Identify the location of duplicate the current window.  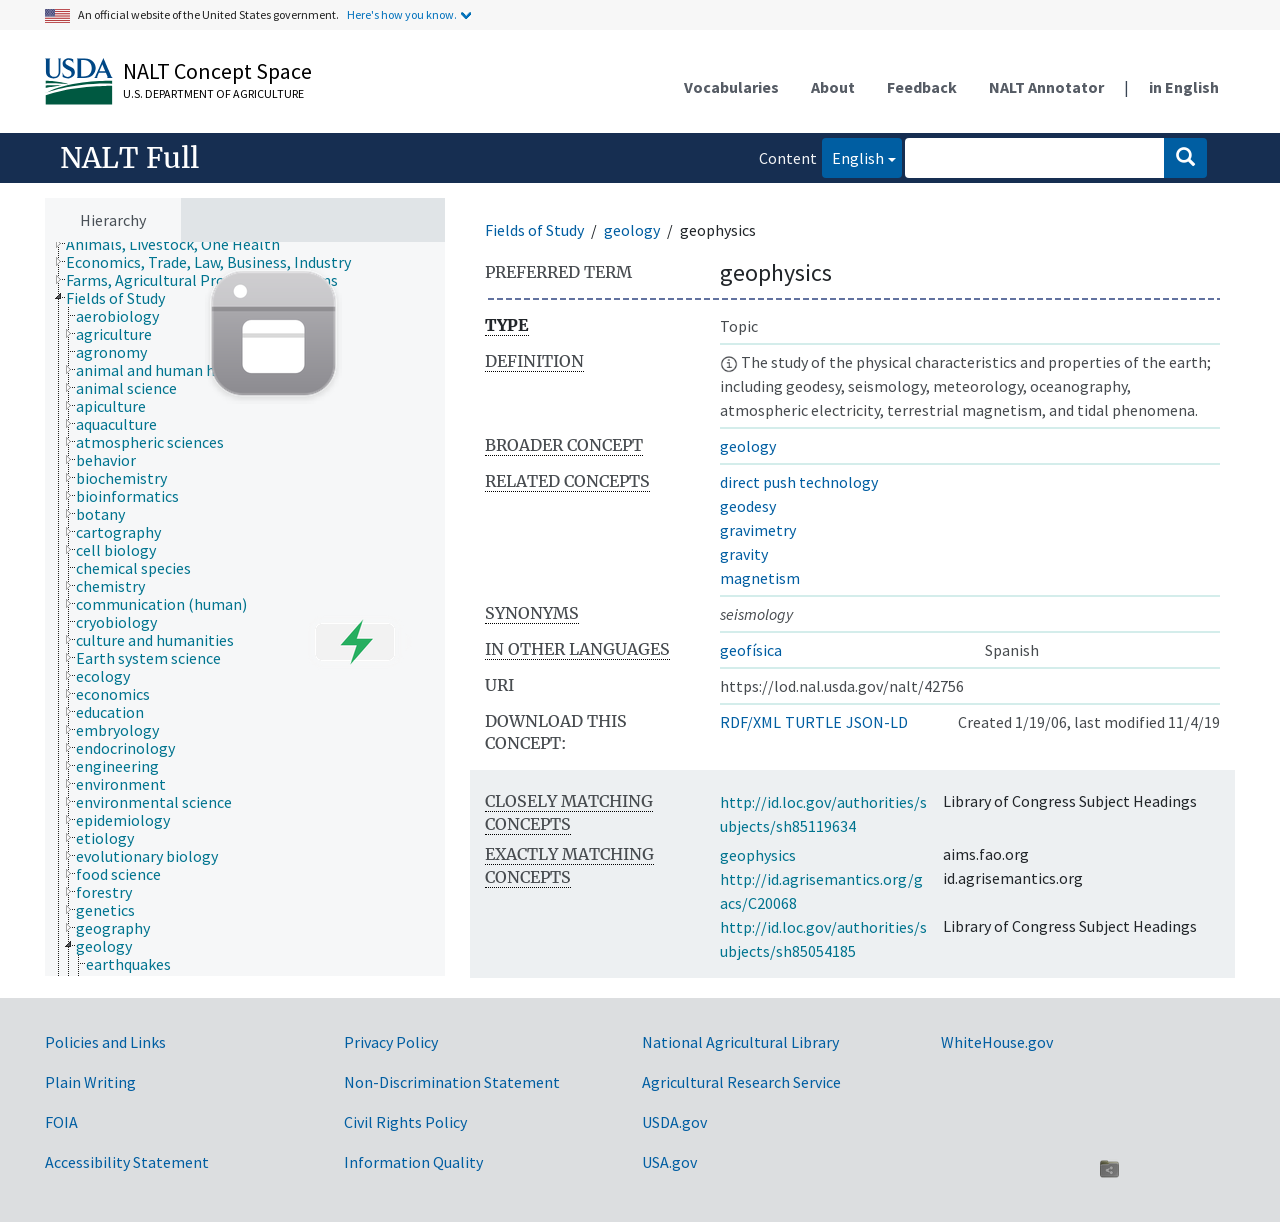
(273, 335).